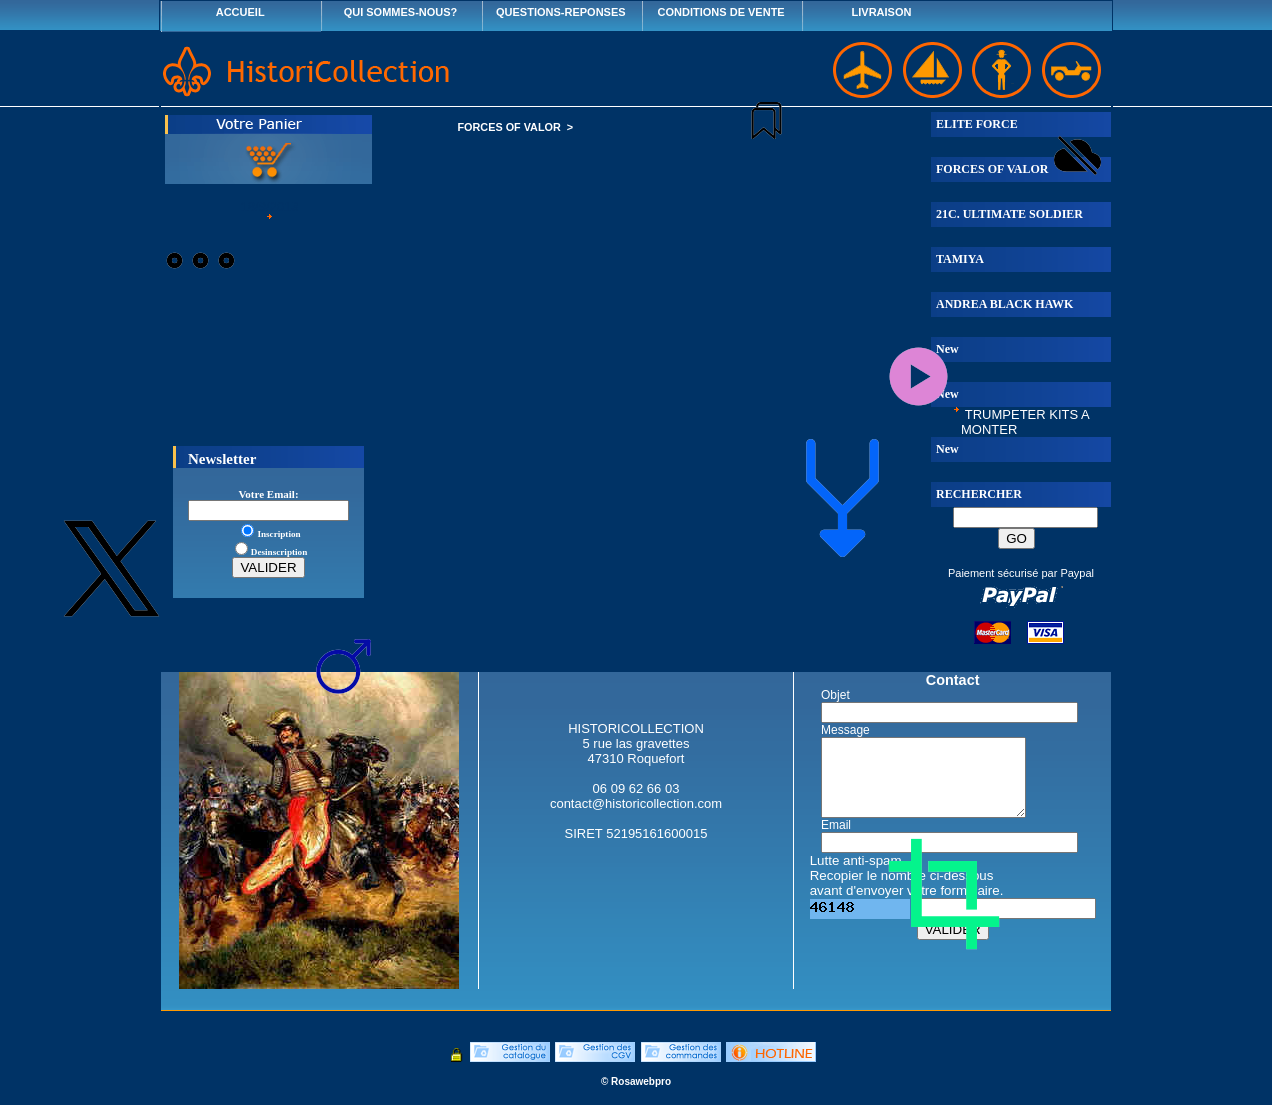 The width and height of the screenshot is (1272, 1105). What do you see at coordinates (1077, 155) in the screenshot?
I see `indicates cloud services are unavailable` at bounding box center [1077, 155].